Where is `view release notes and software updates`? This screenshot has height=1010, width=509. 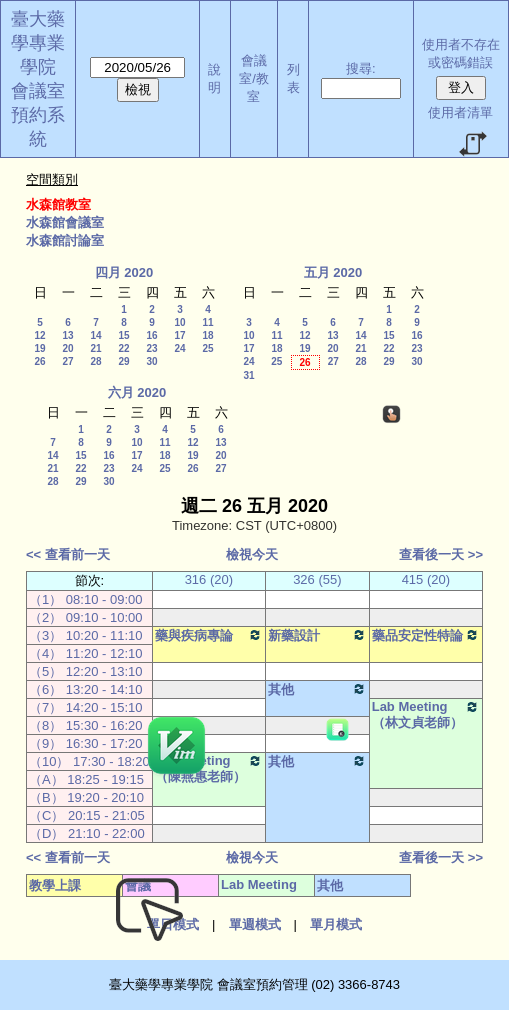
view release notes and software updates is located at coordinates (337, 729).